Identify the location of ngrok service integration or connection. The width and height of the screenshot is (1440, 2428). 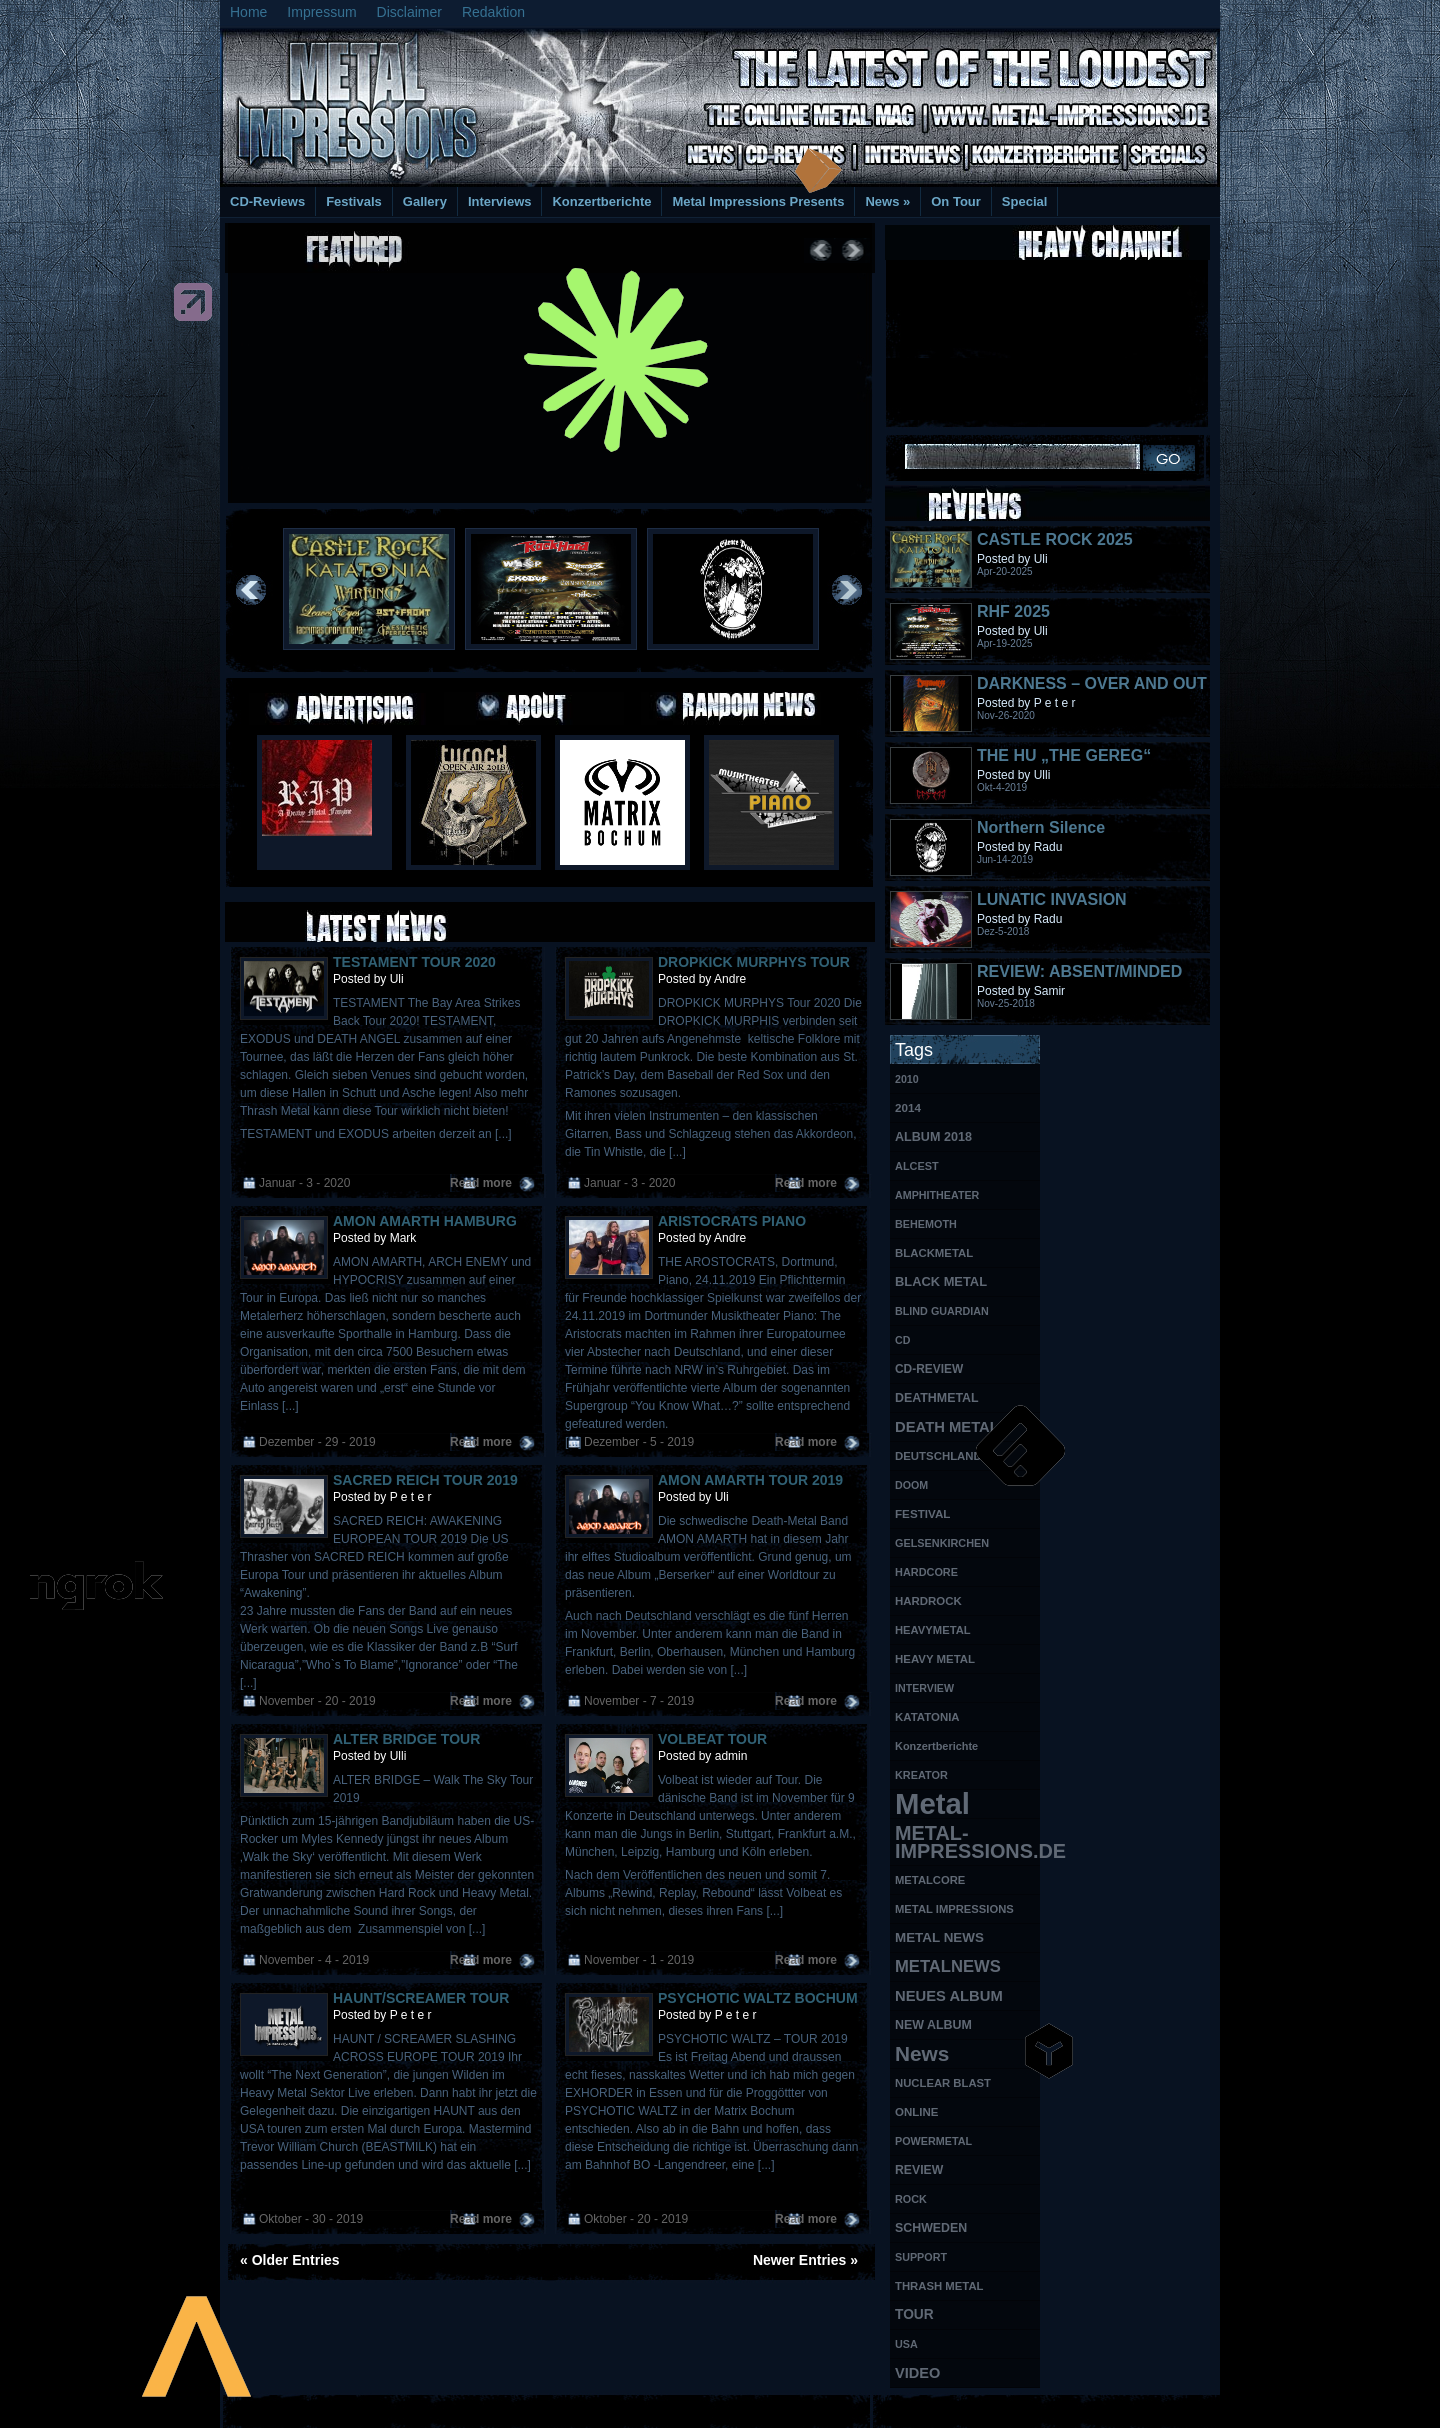
(96, 1585).